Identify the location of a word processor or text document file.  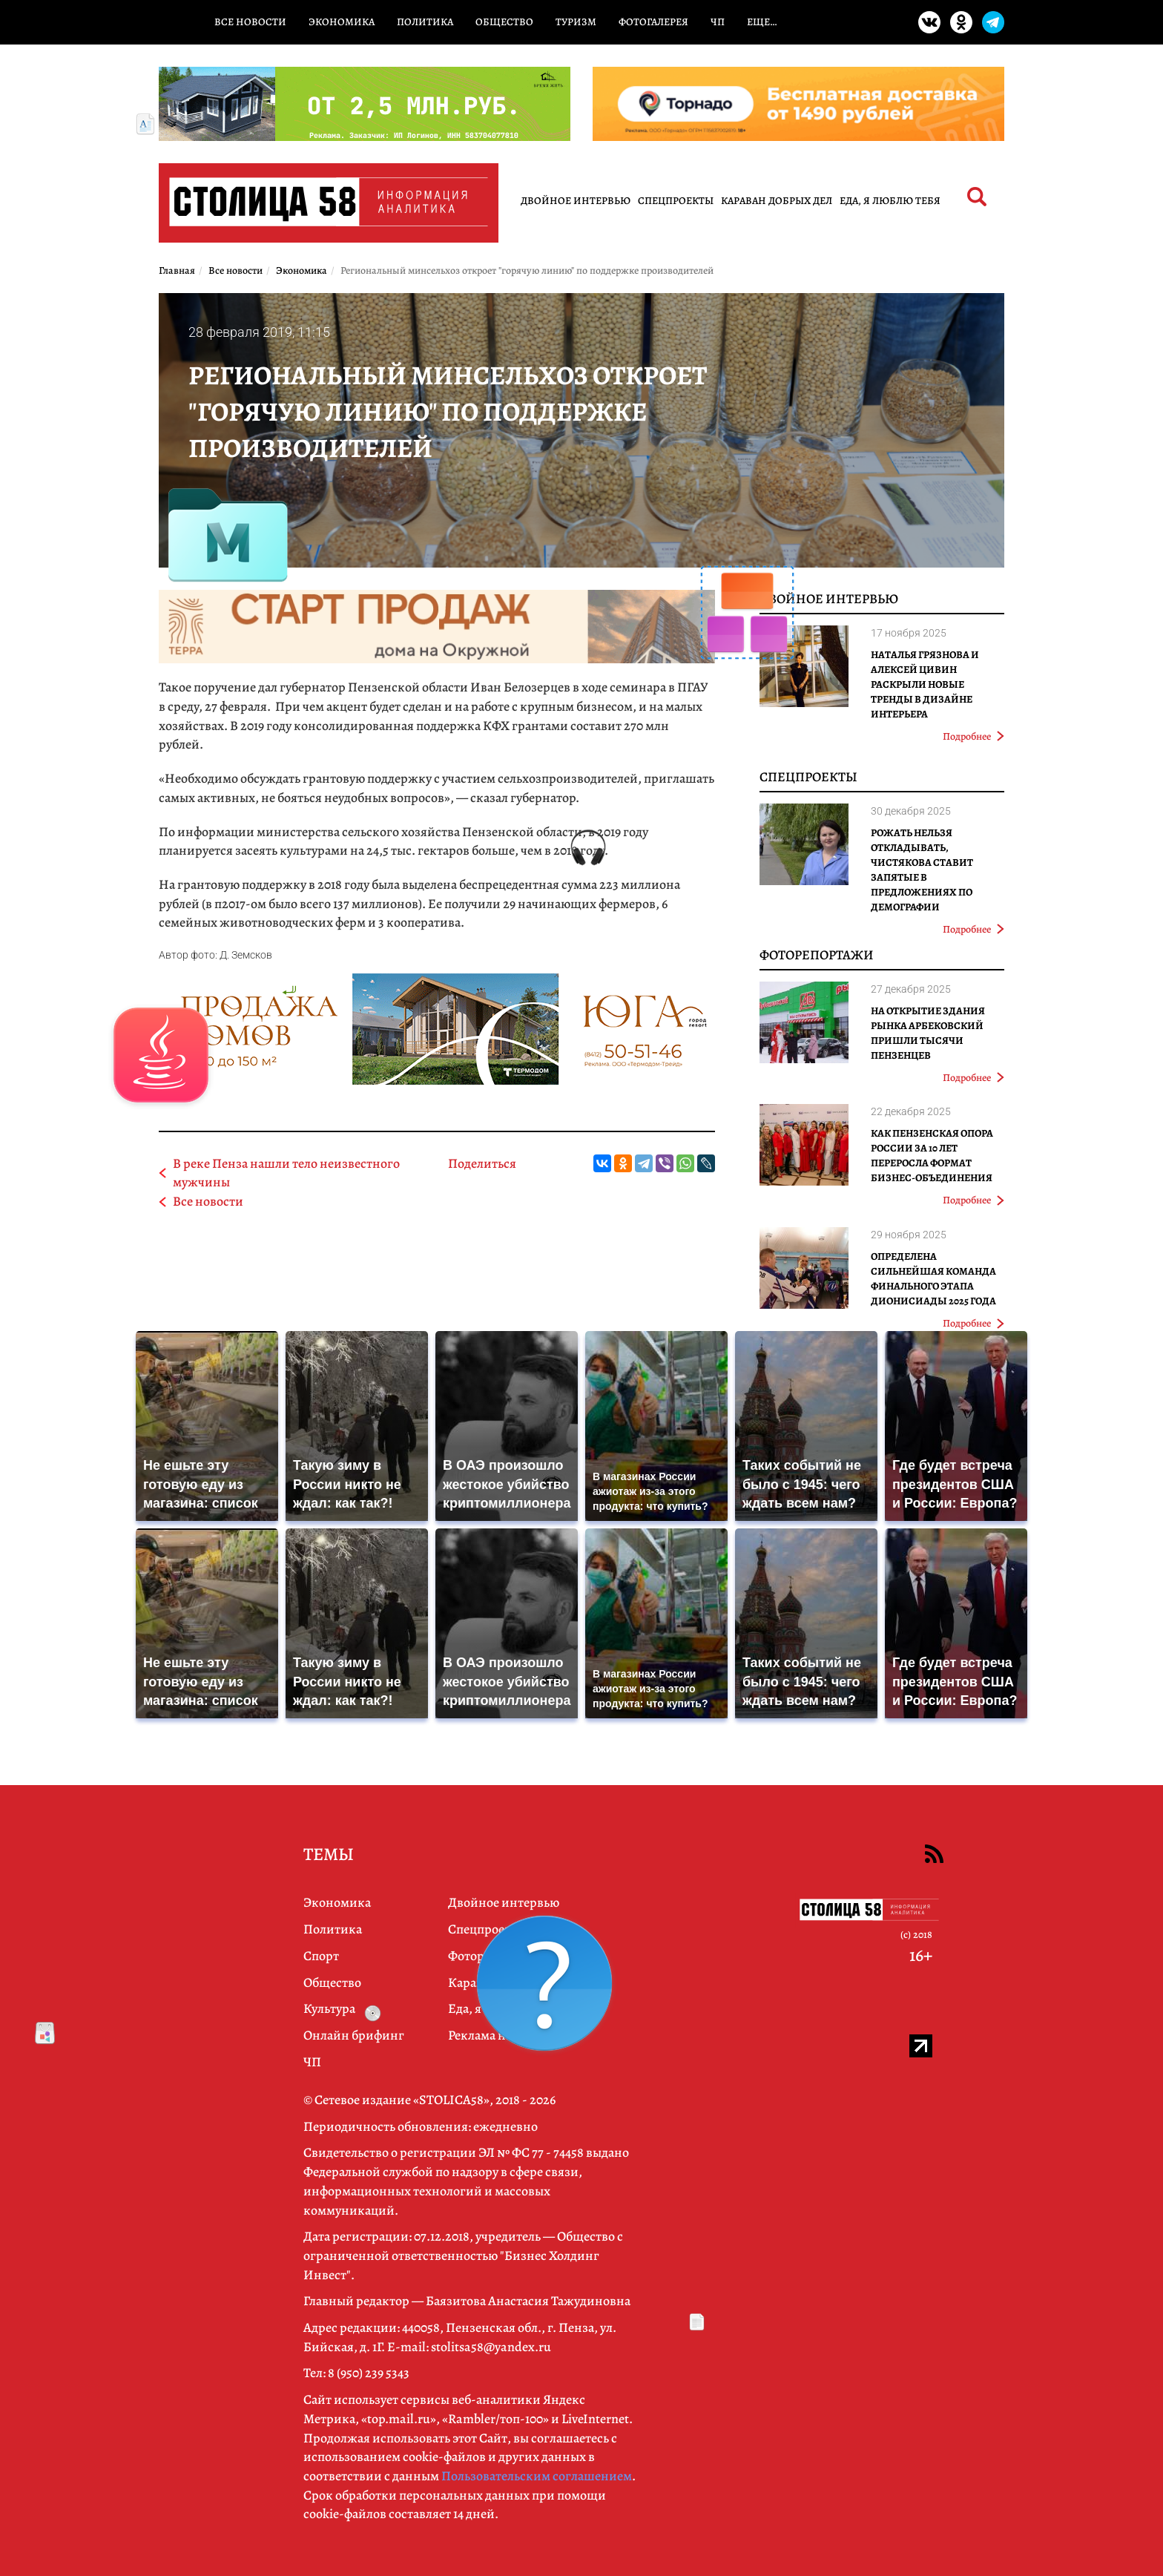
(145, 124).